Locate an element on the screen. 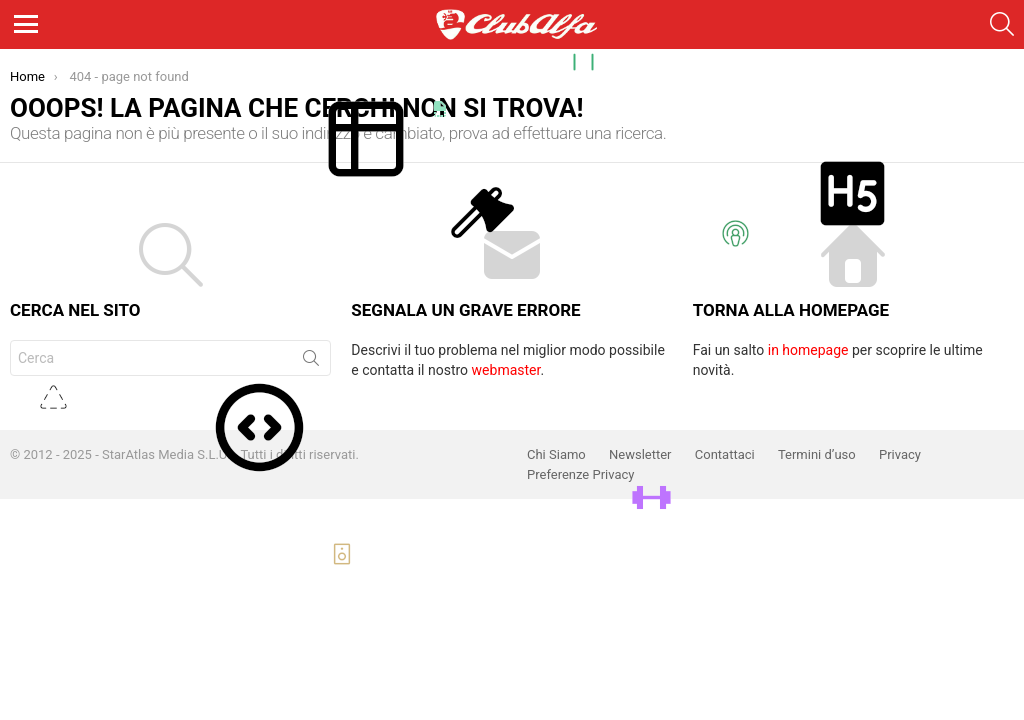 The height and width of the screenshot is (720, 1024). access workout or fitness features is located at coordinates (651, 497).